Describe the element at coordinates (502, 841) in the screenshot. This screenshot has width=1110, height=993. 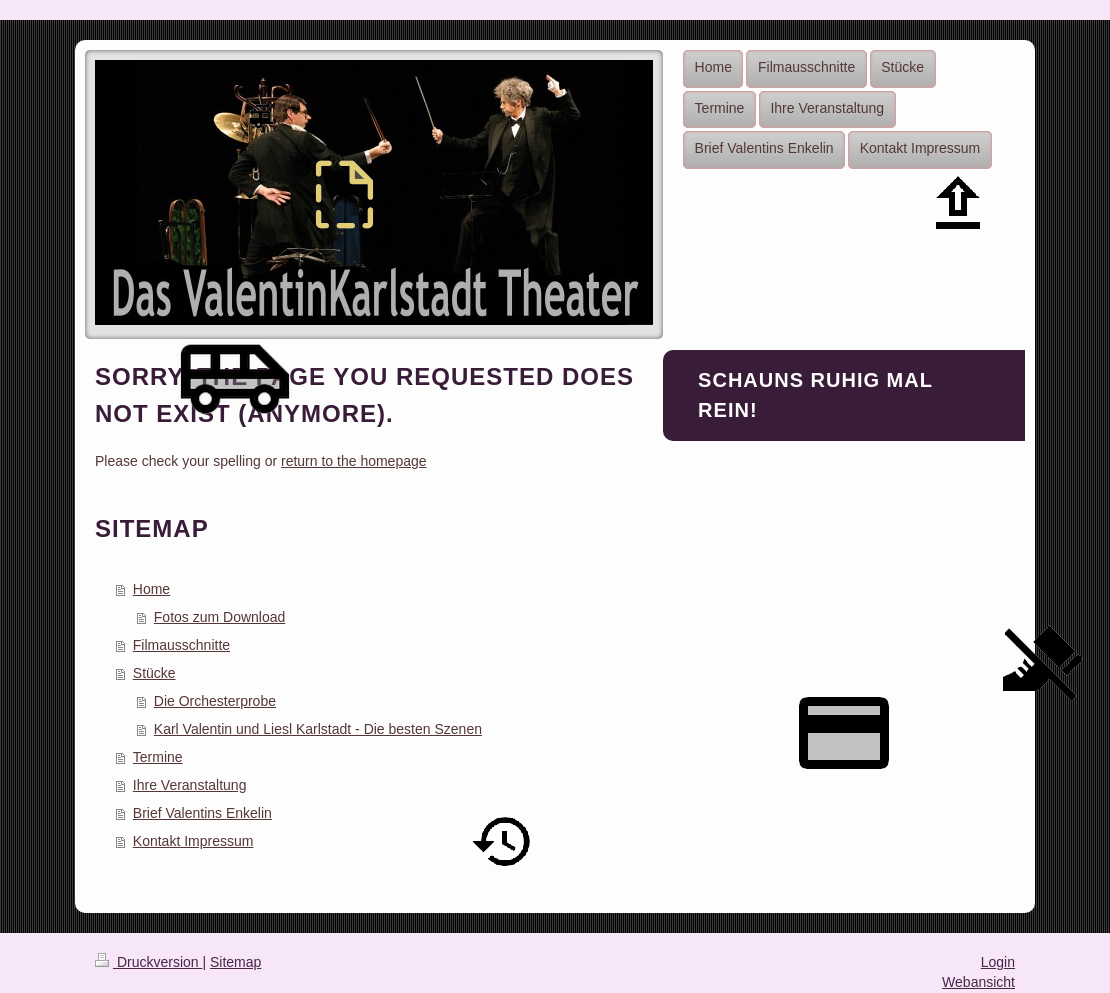
I see `view browsing or activity history` at that location.